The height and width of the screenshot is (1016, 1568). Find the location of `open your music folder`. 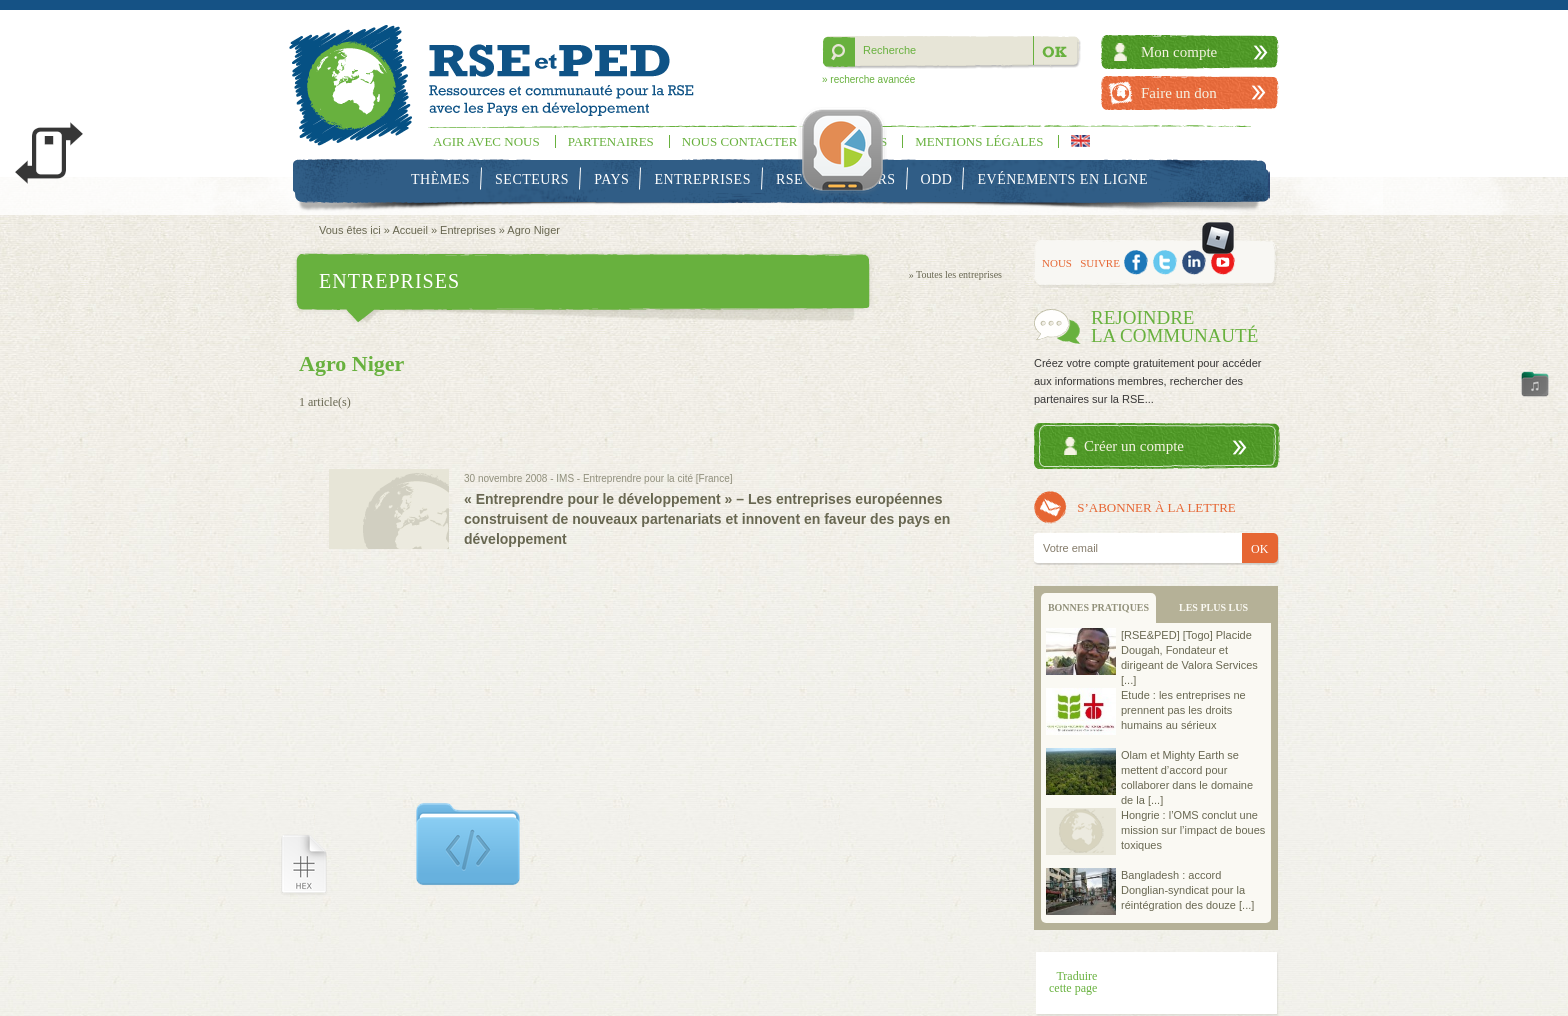

open your music folder is located at coordinates (1535, 384).